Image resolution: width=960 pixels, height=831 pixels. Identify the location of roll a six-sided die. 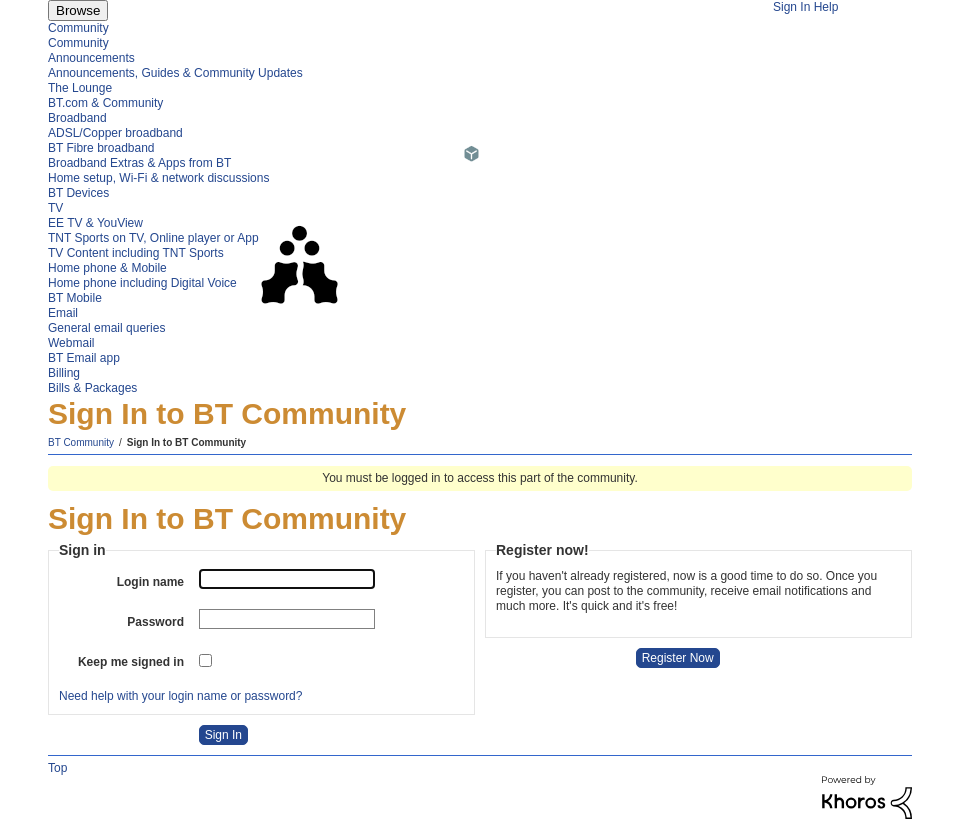
(471, 153).